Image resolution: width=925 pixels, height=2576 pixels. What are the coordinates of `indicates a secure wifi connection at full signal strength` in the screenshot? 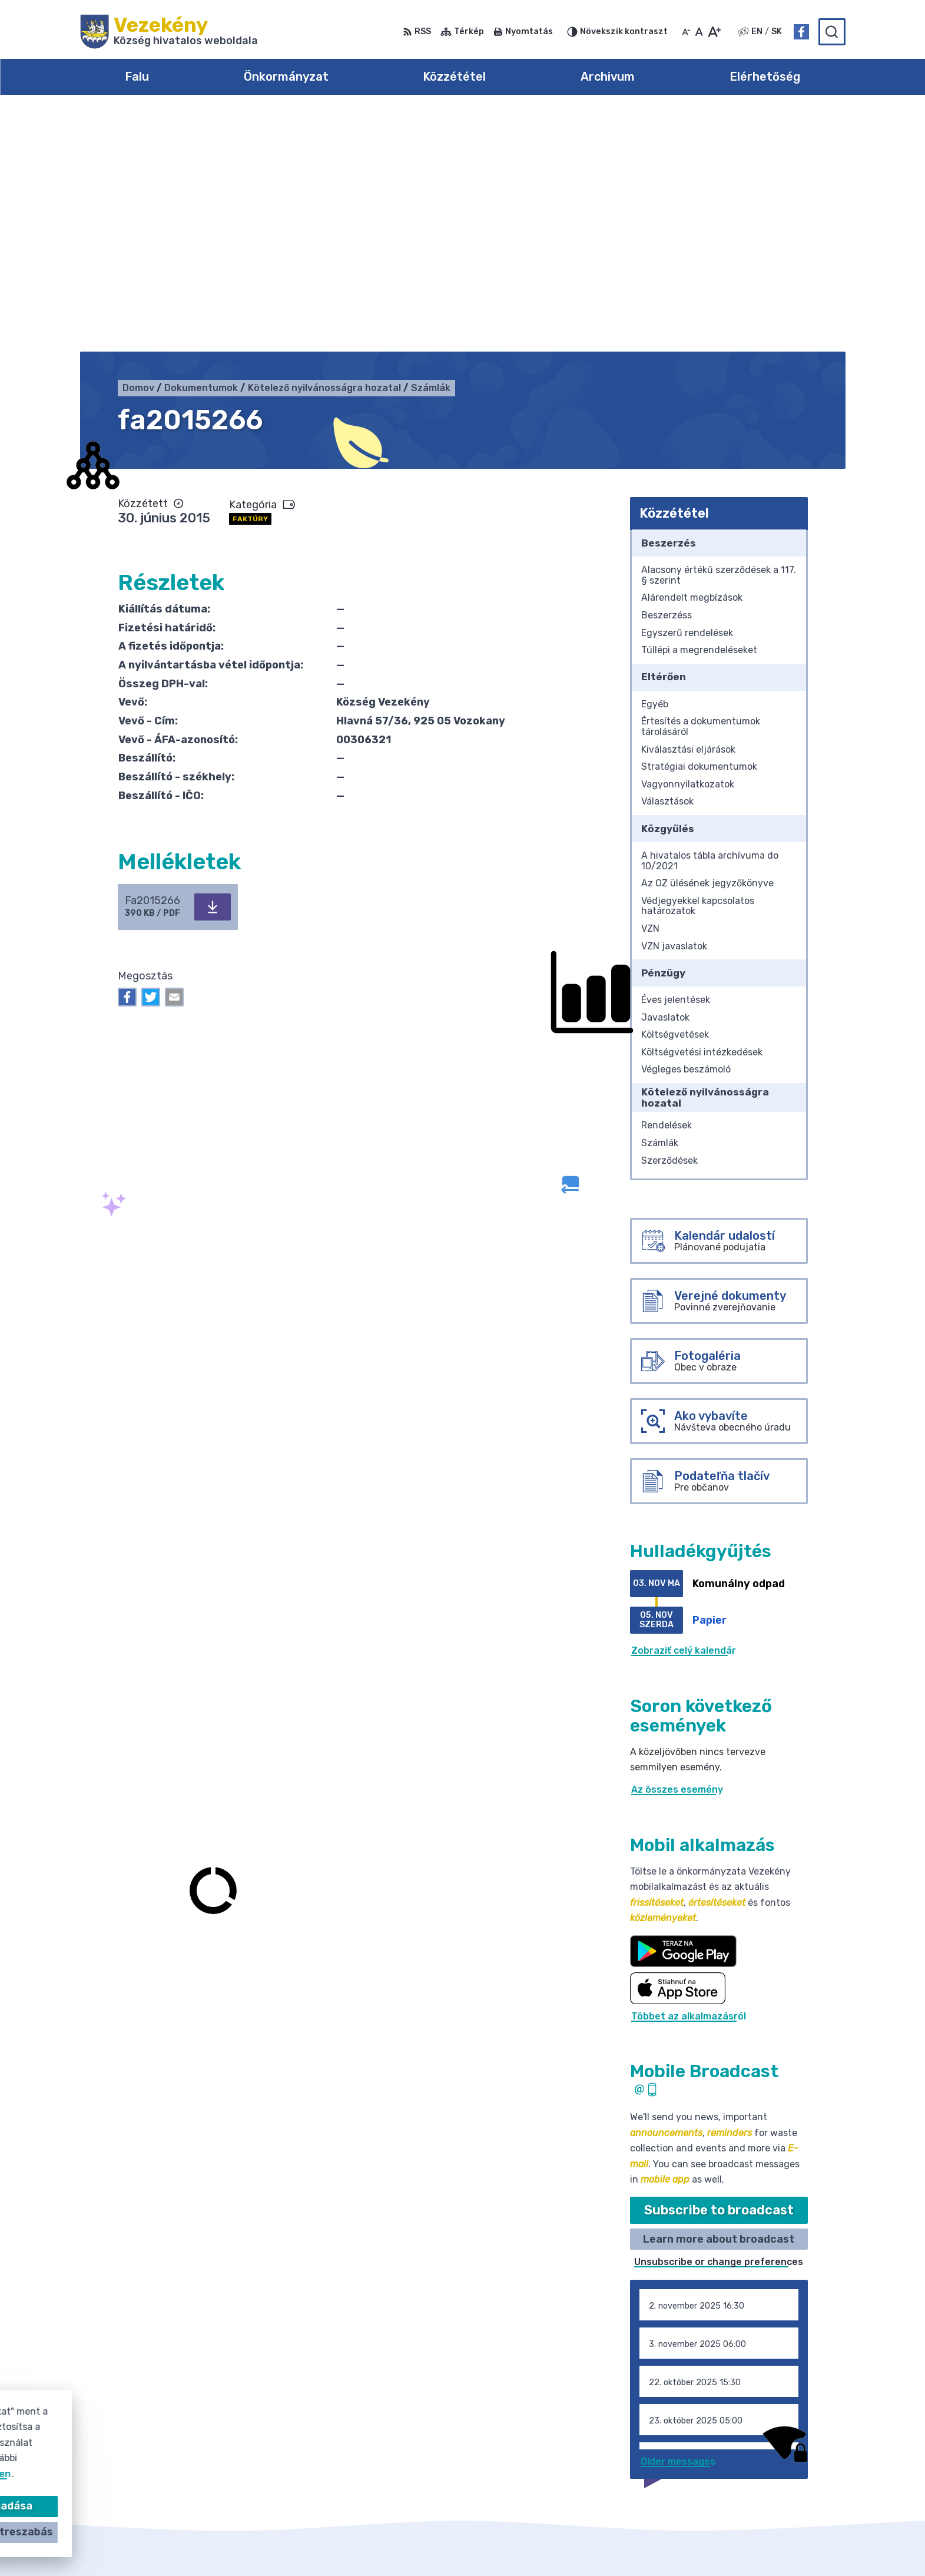 It's located at (784, 2443).